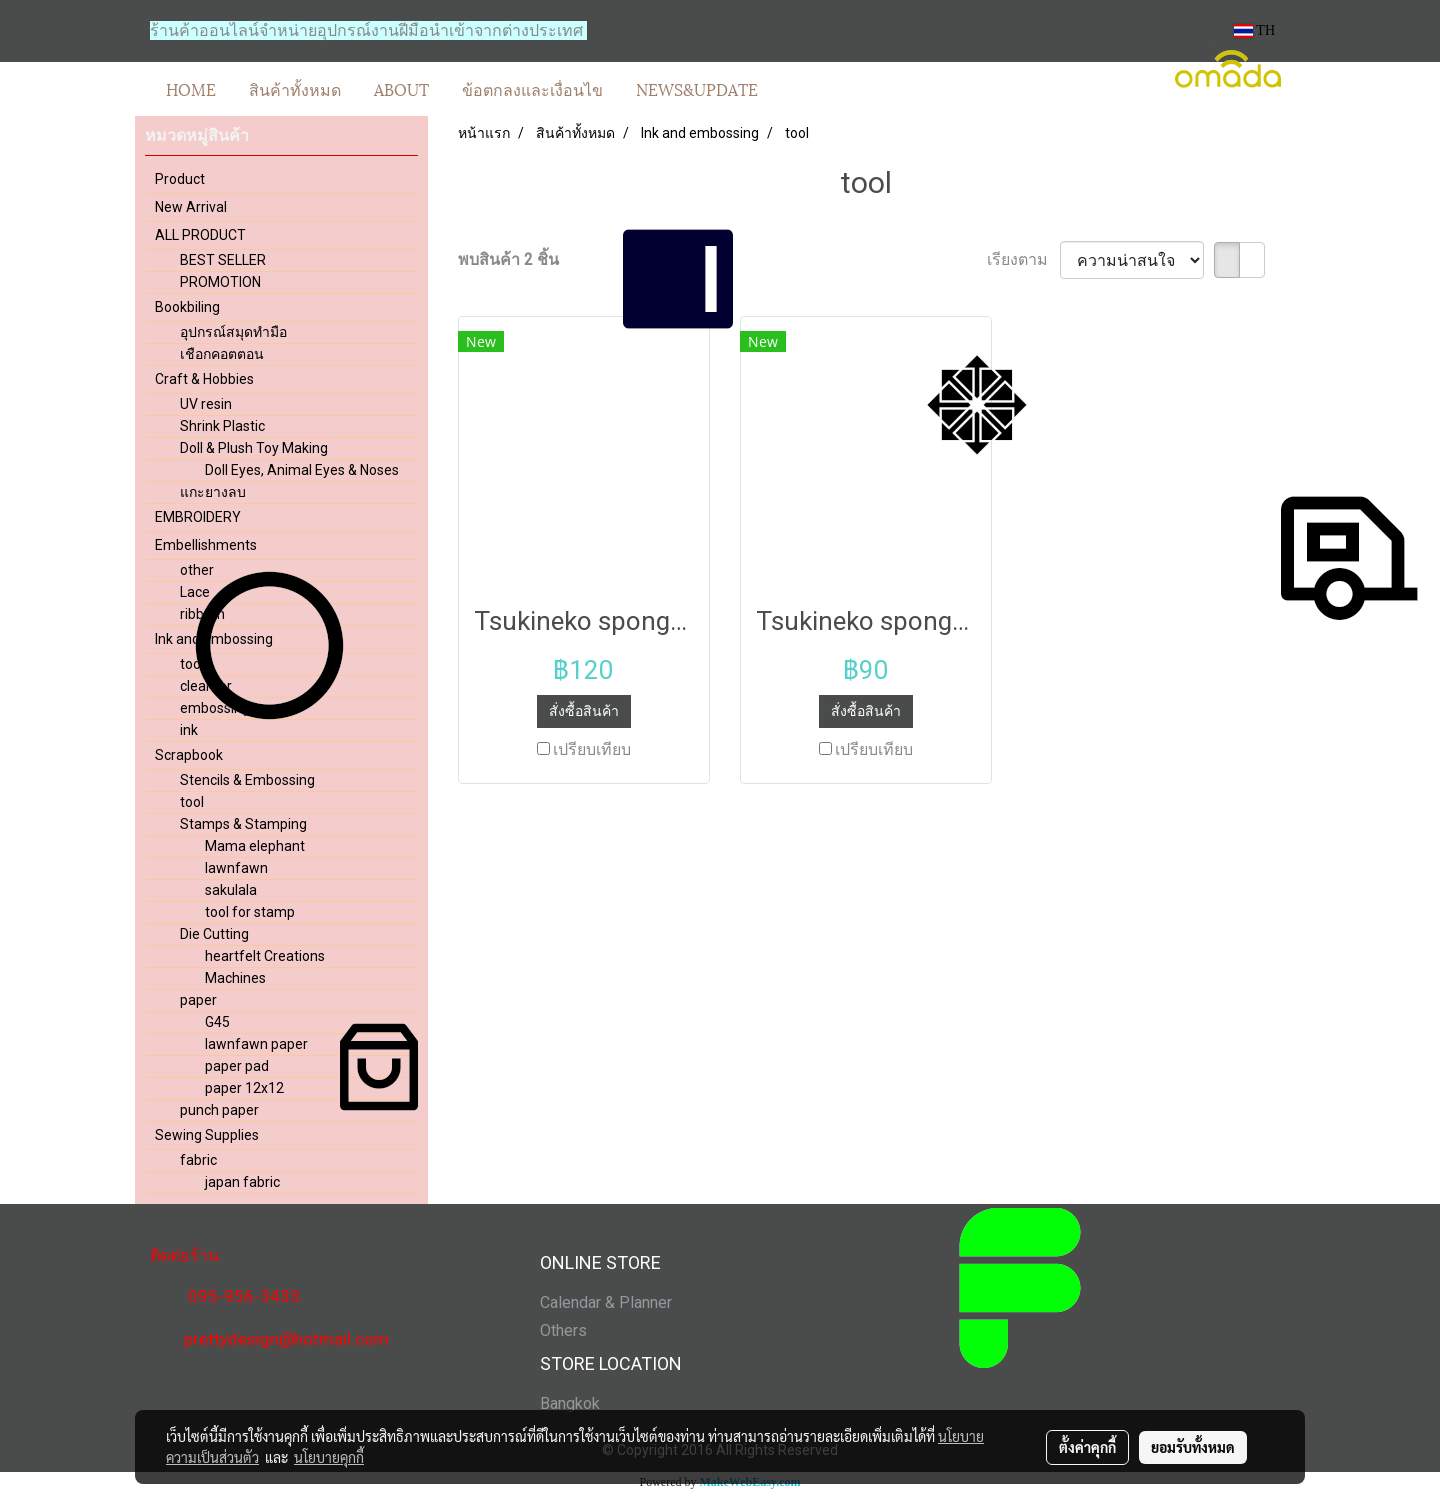  What do you see at coordinates (379, 1067) in the screenshot?
I see `view your shopping bag` at bounding box center [379, 1067].